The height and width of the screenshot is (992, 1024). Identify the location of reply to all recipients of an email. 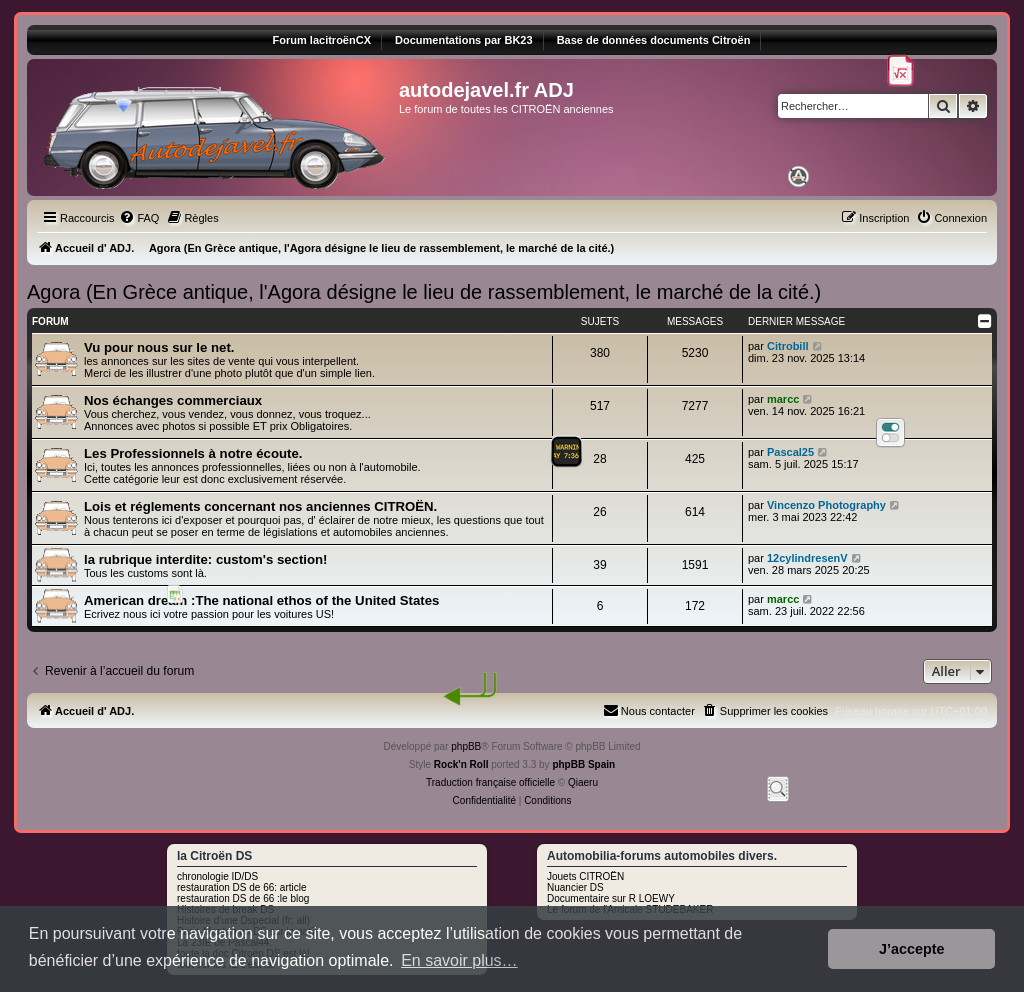
(469, 685).